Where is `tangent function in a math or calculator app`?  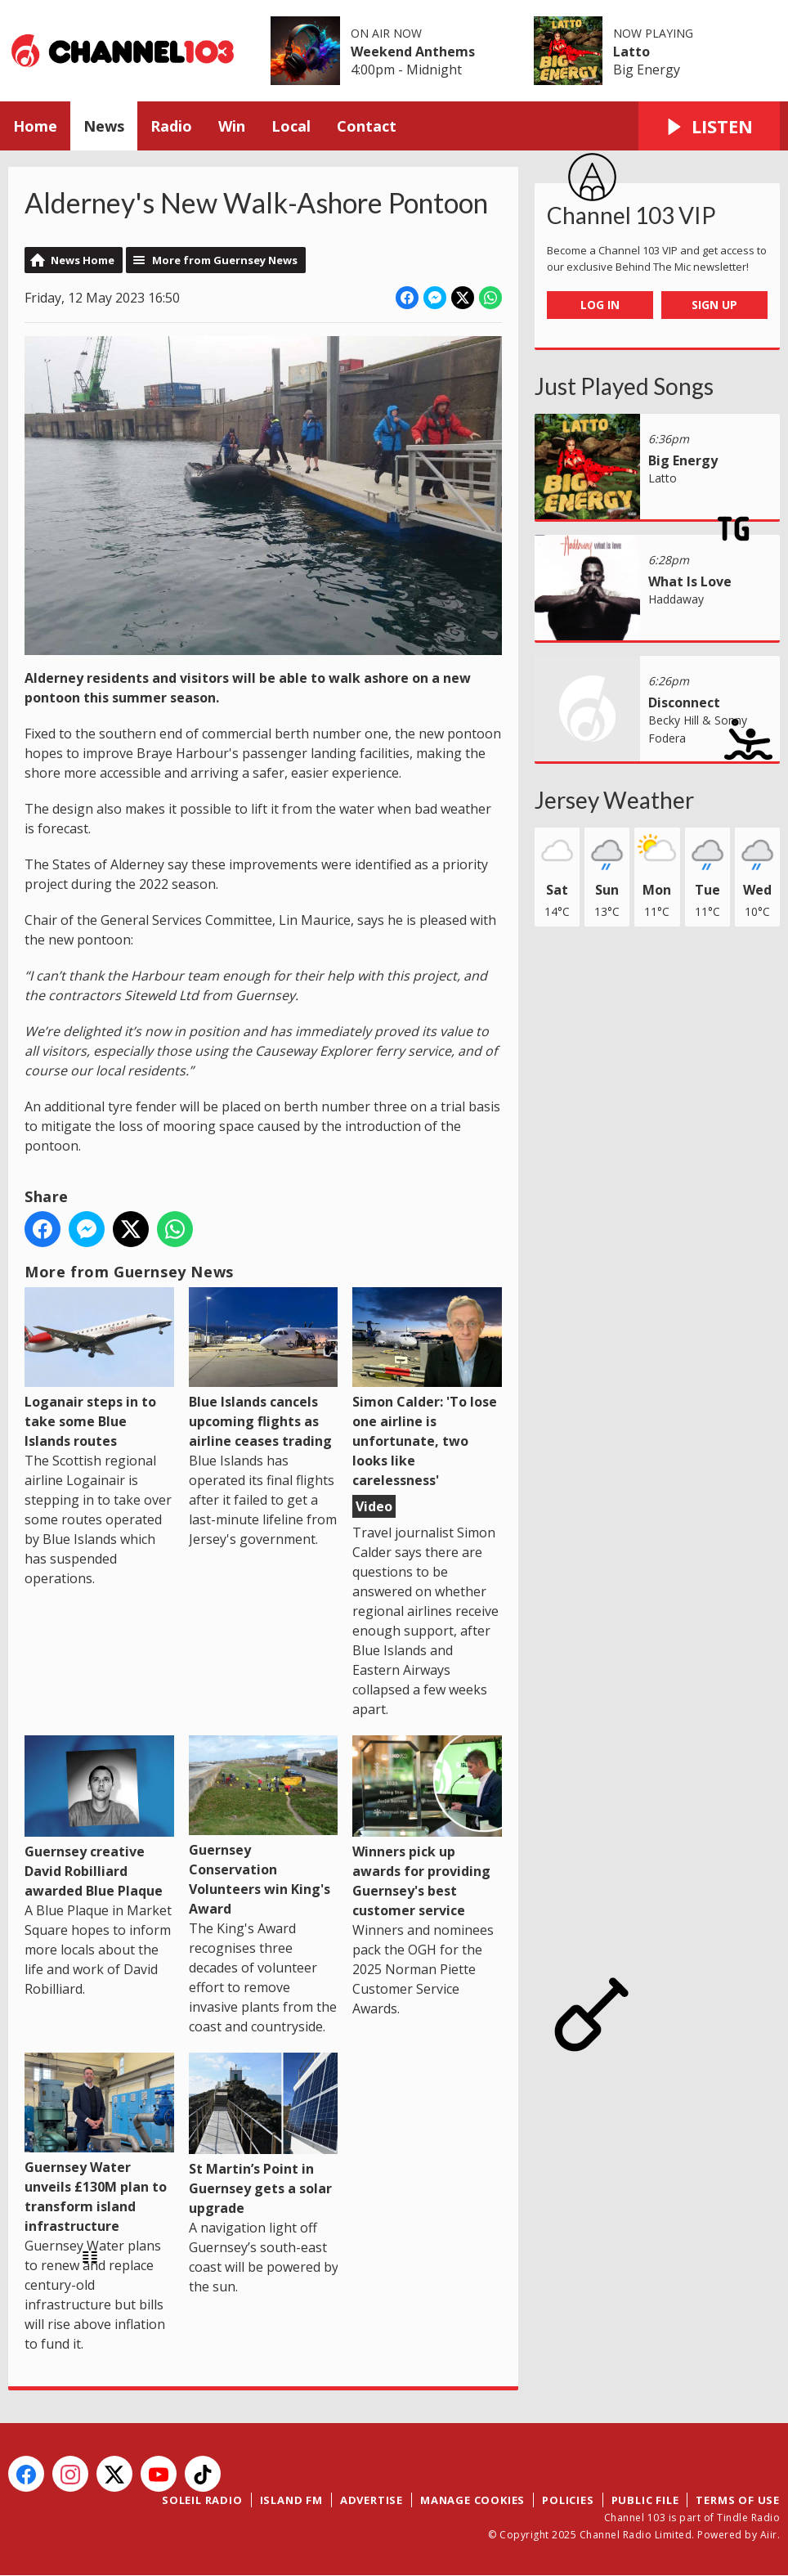 tangent function in a math or calculator app is located at coordinates (732, 528).